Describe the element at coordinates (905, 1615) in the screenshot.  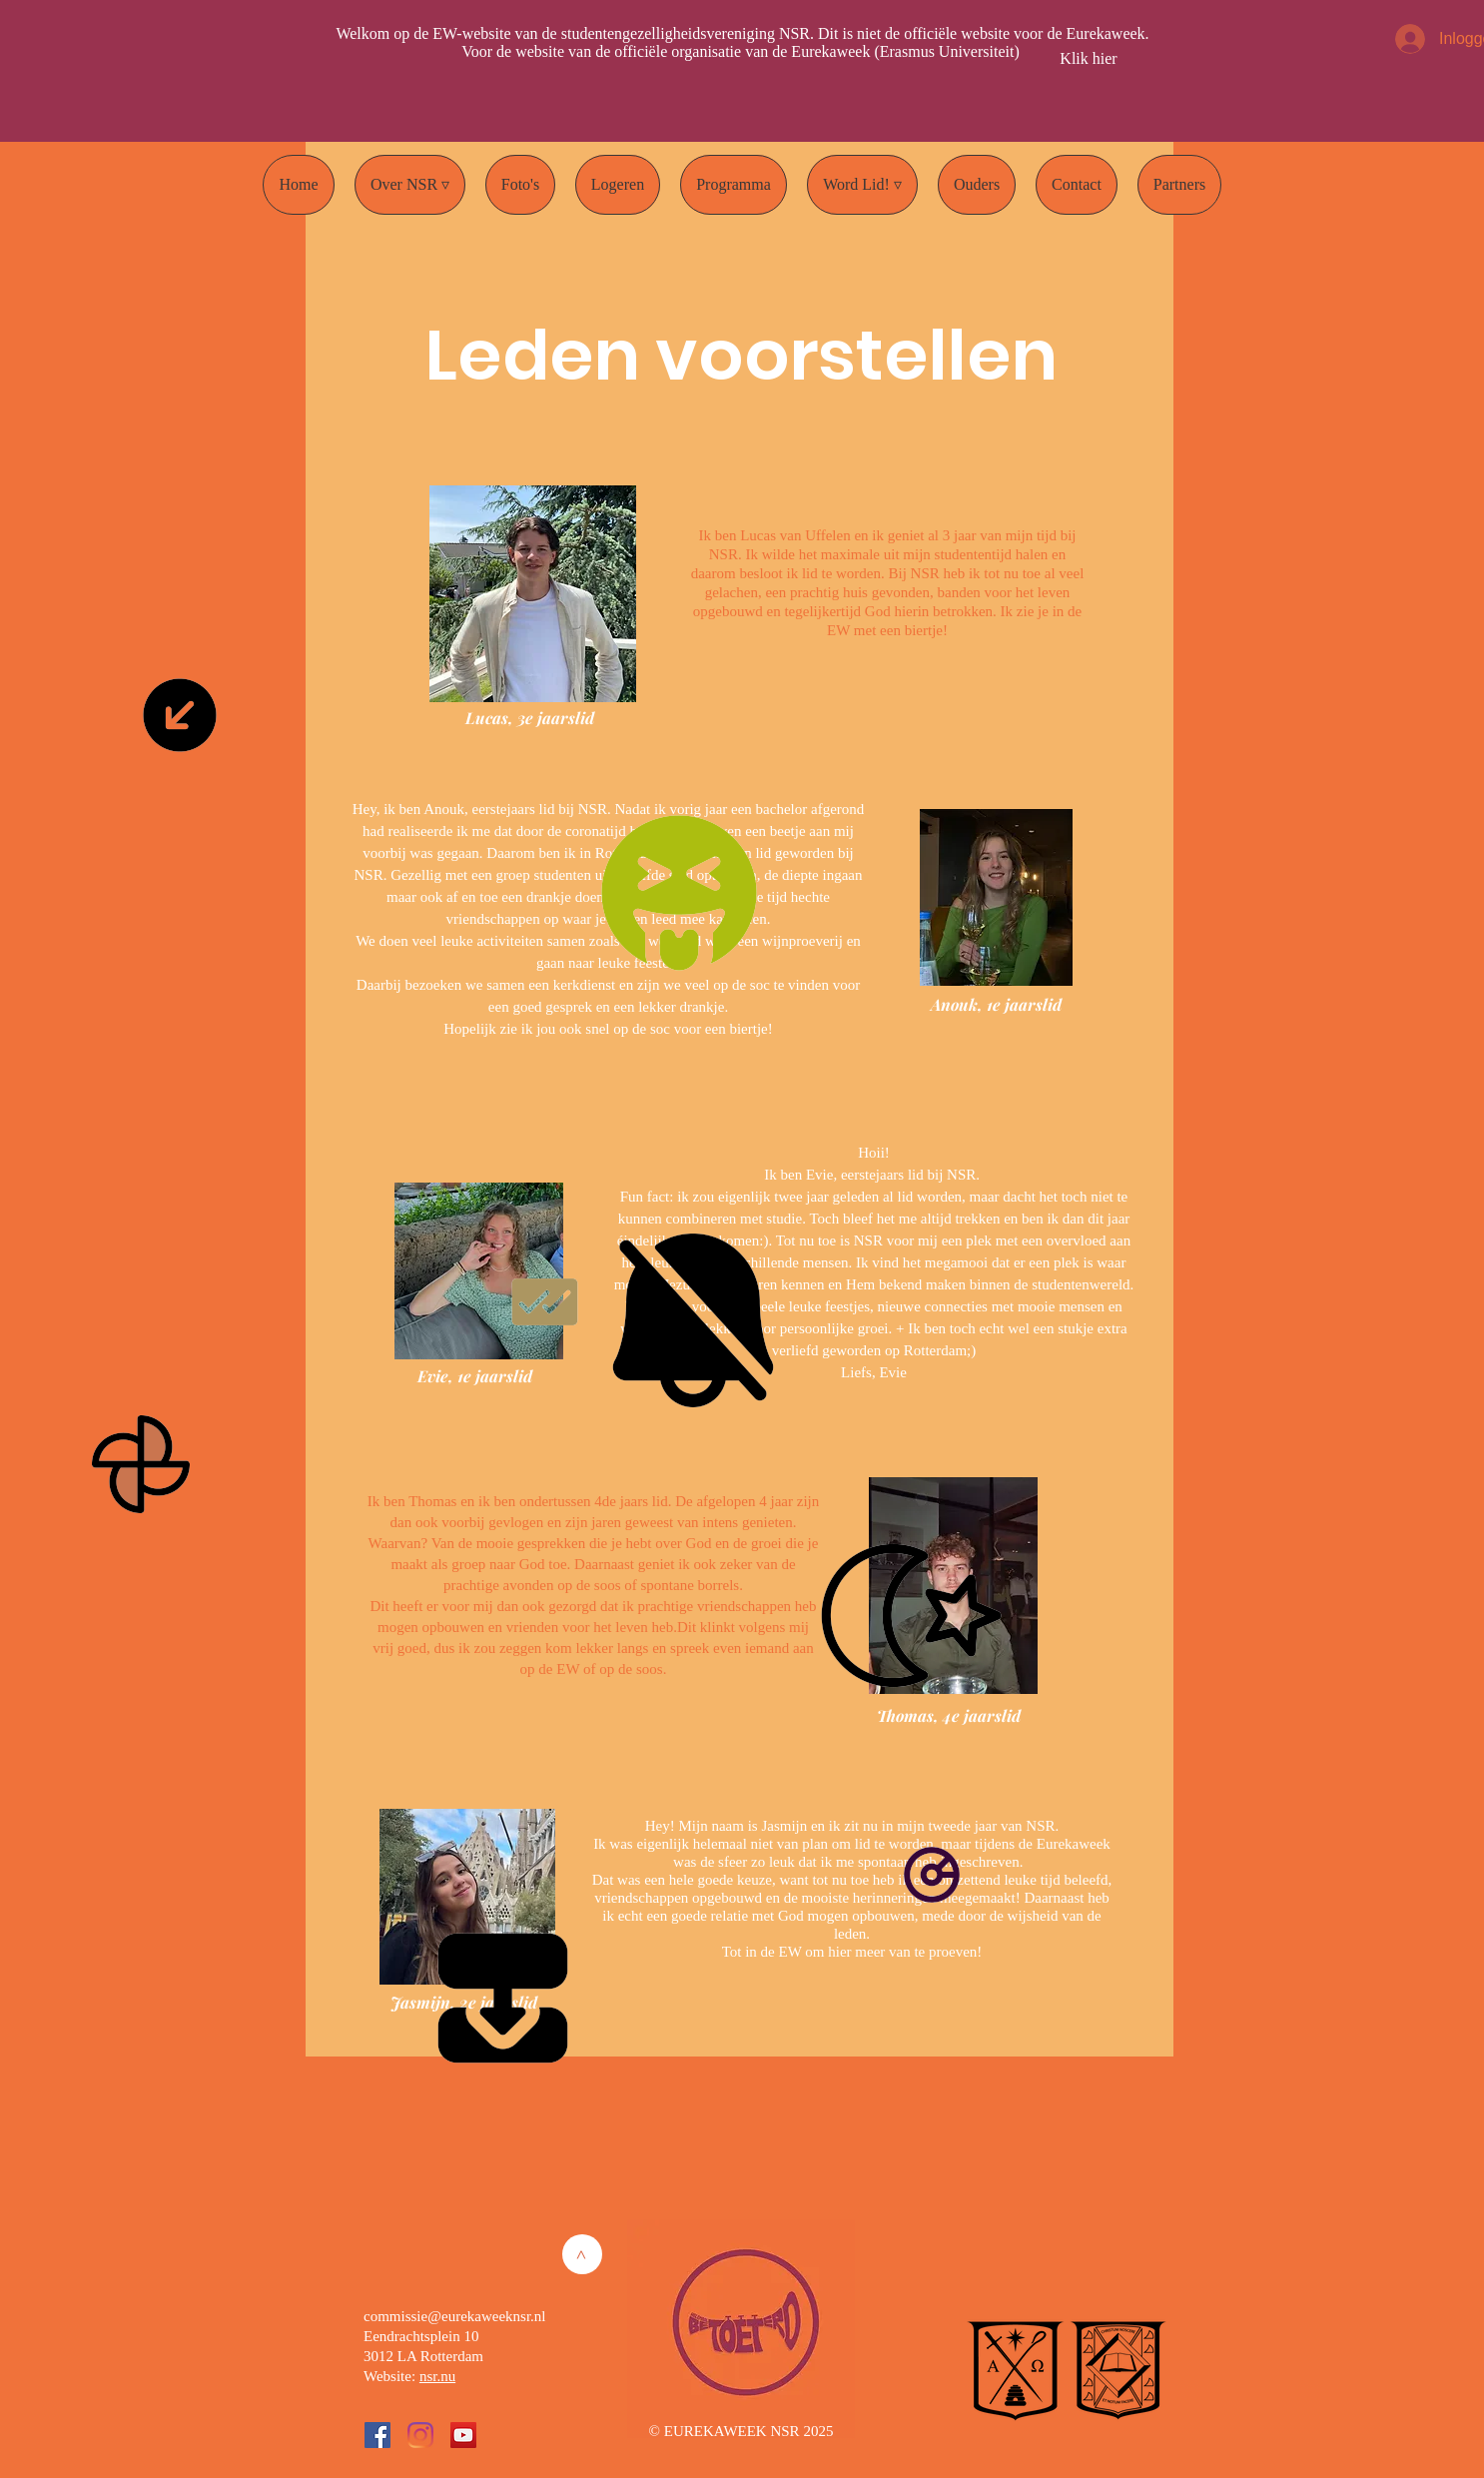
I see `toggle islamic calendar or prayer times` at that location.